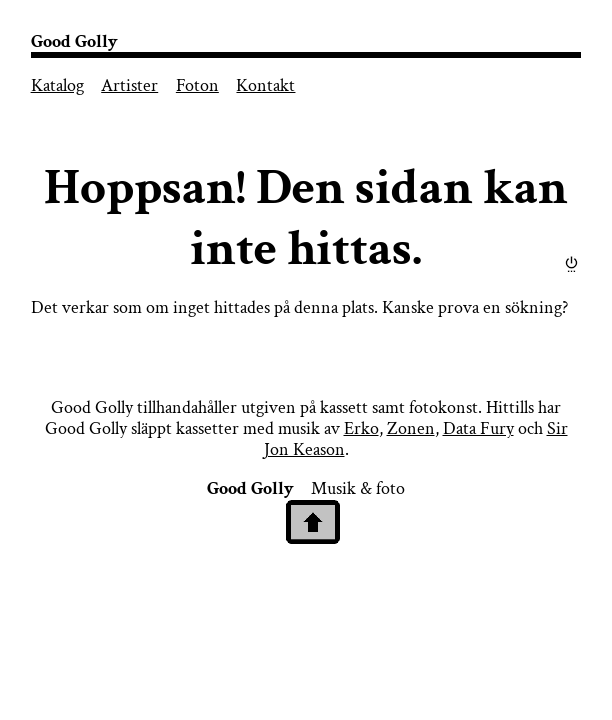  I want to click on start screen sharing or presentation mode, so click(313, 522).